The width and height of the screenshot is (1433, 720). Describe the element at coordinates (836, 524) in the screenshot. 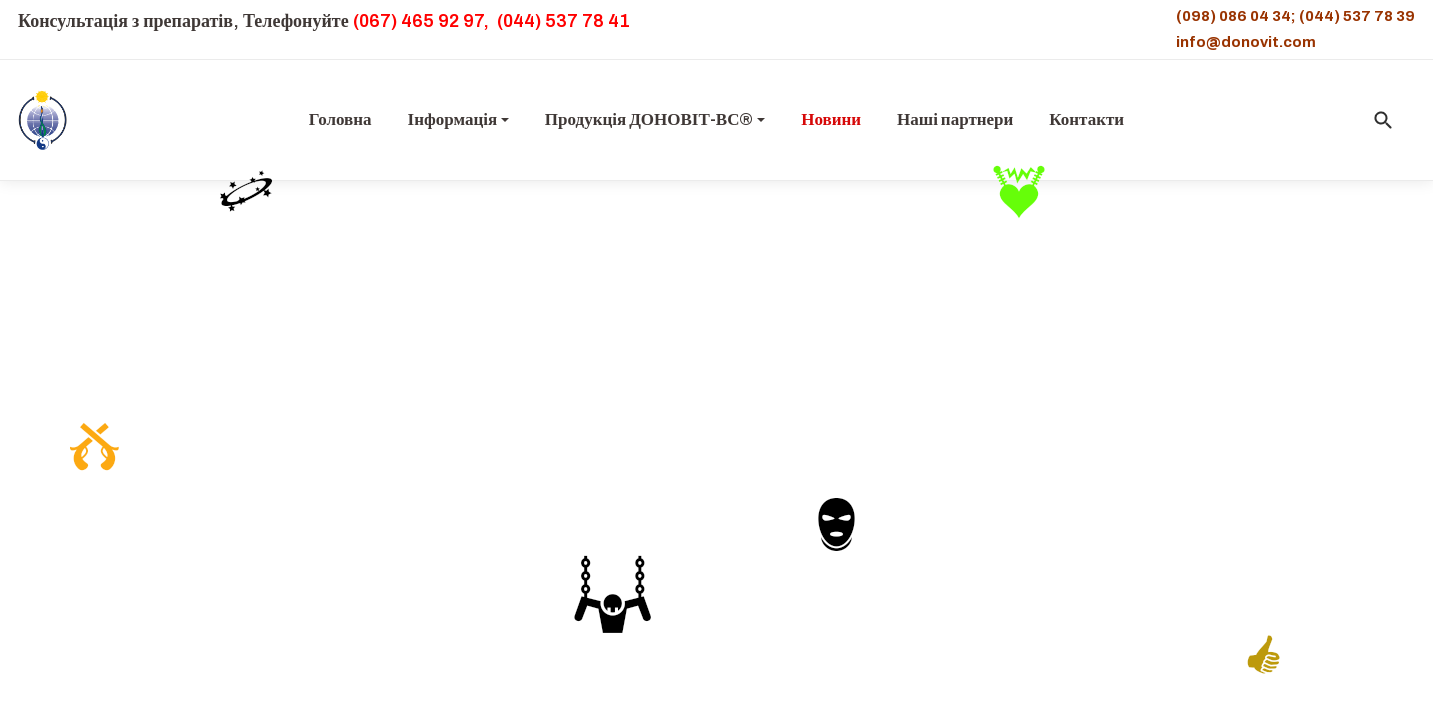

I see `select balaclava or ski mask headgear` at that location.